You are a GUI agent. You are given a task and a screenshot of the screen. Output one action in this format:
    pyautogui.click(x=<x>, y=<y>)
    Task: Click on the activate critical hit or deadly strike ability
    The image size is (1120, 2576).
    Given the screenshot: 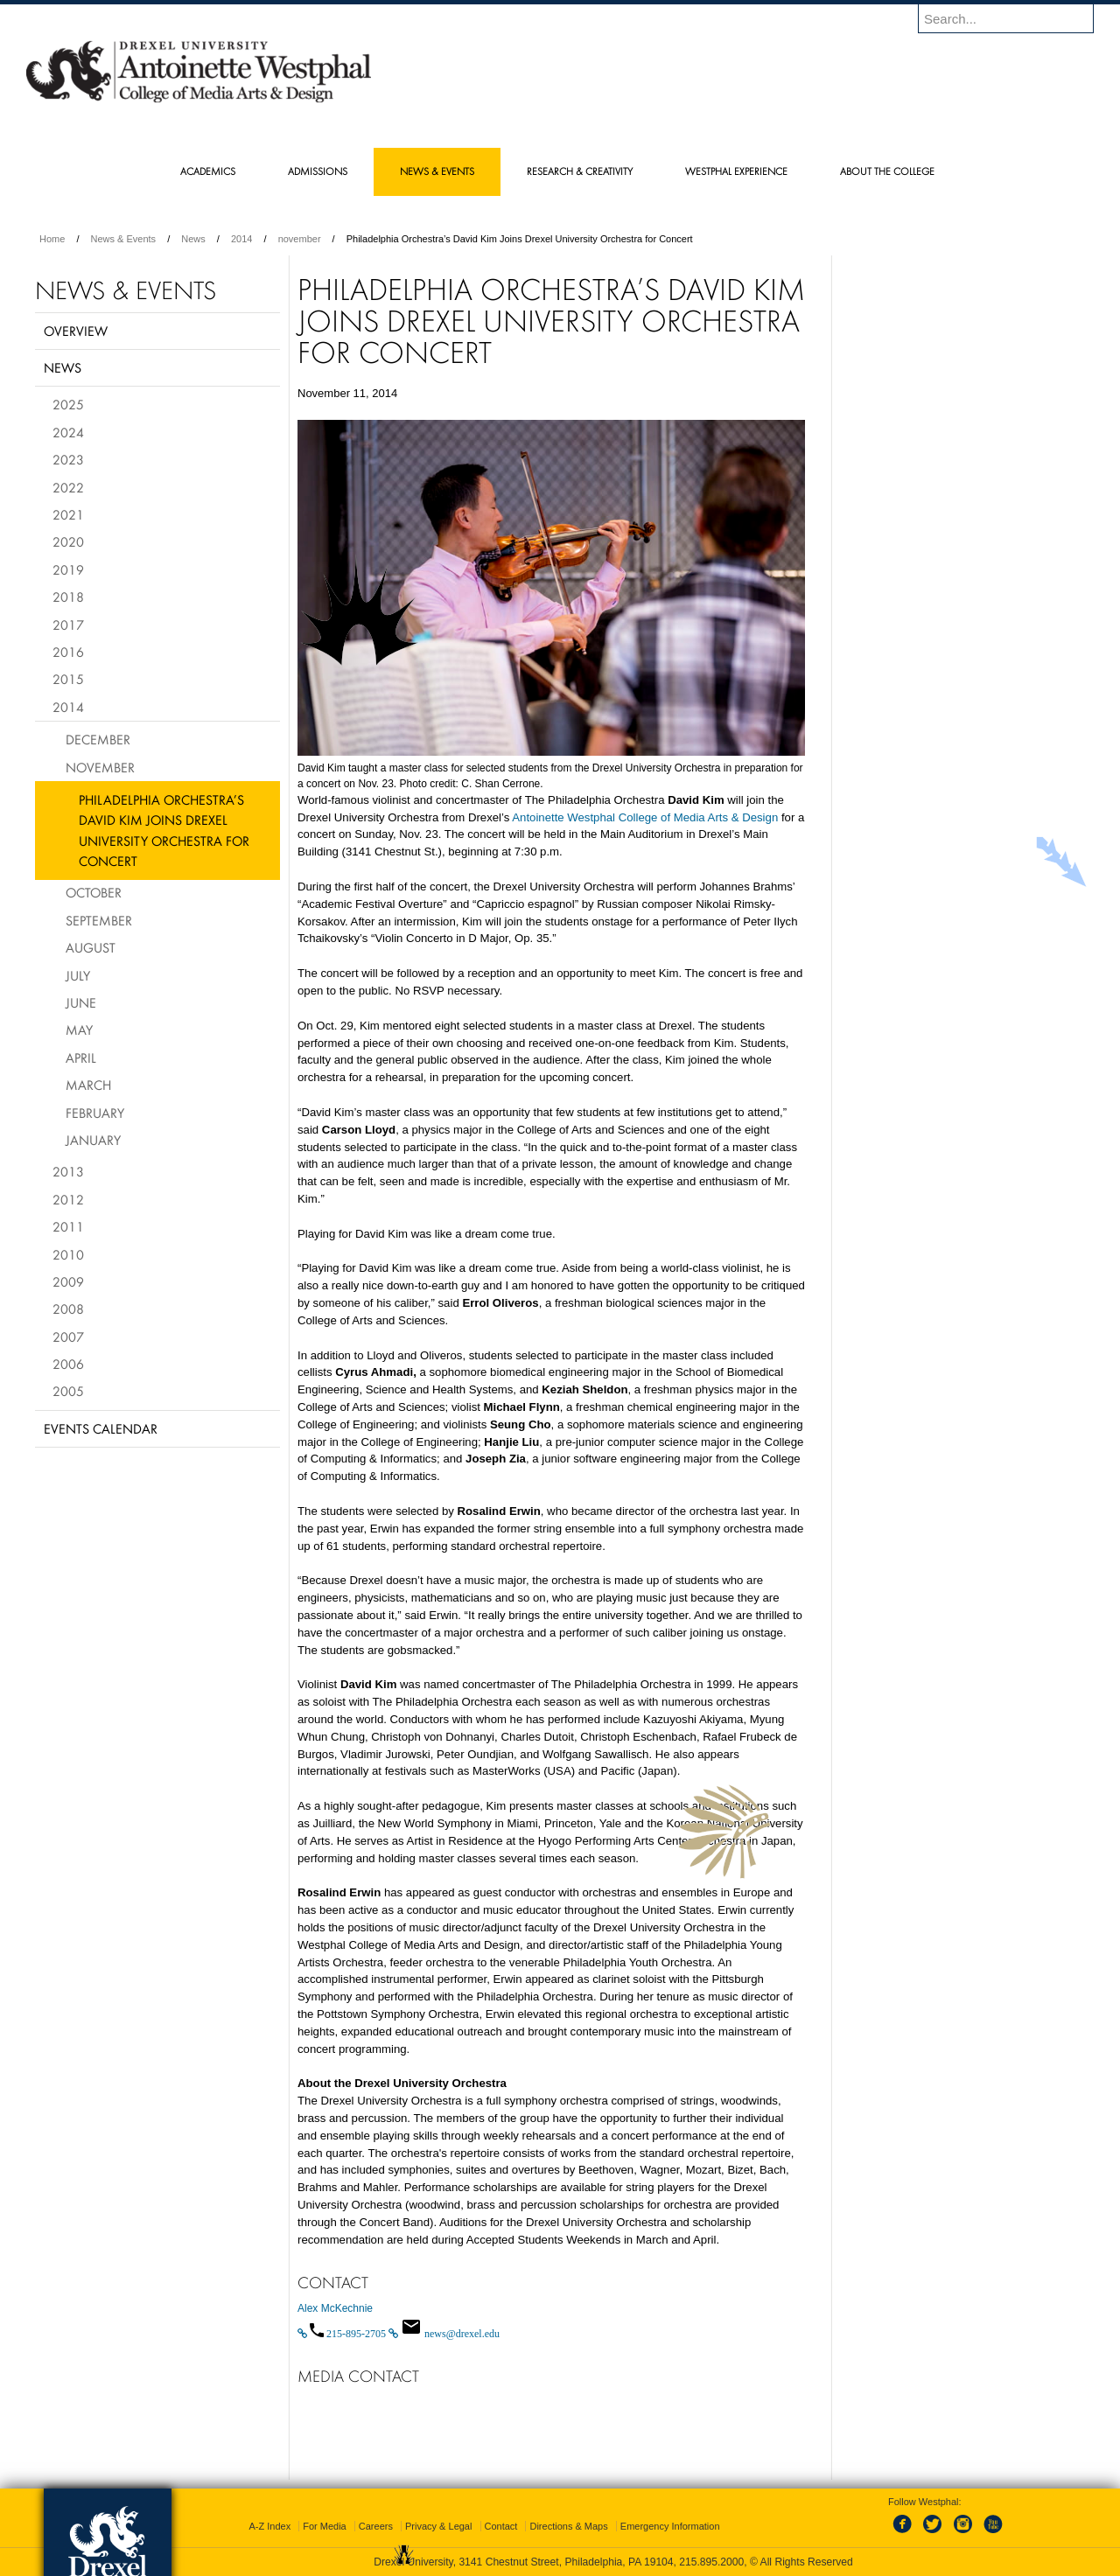 What is the action you would take?
    pyautogui.click(x=403, y=2554)
    